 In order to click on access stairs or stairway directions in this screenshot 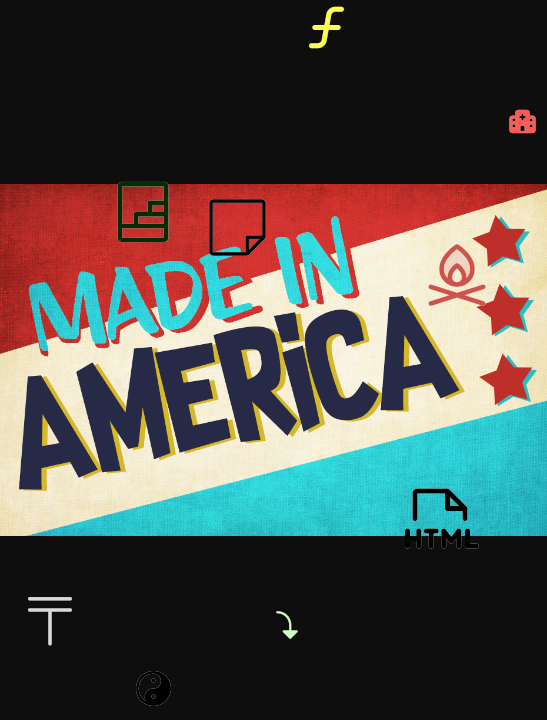, I will do `click(143, 212)`.